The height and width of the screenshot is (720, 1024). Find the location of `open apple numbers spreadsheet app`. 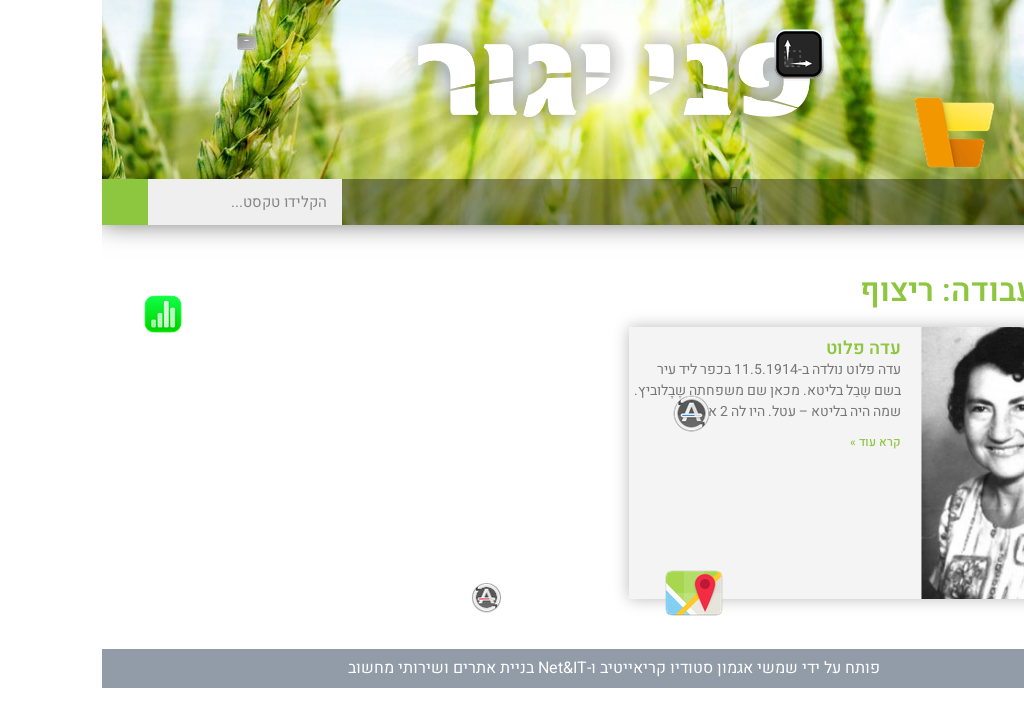

open apple numbers spreadsheet app is located at coordinates (163, 314).